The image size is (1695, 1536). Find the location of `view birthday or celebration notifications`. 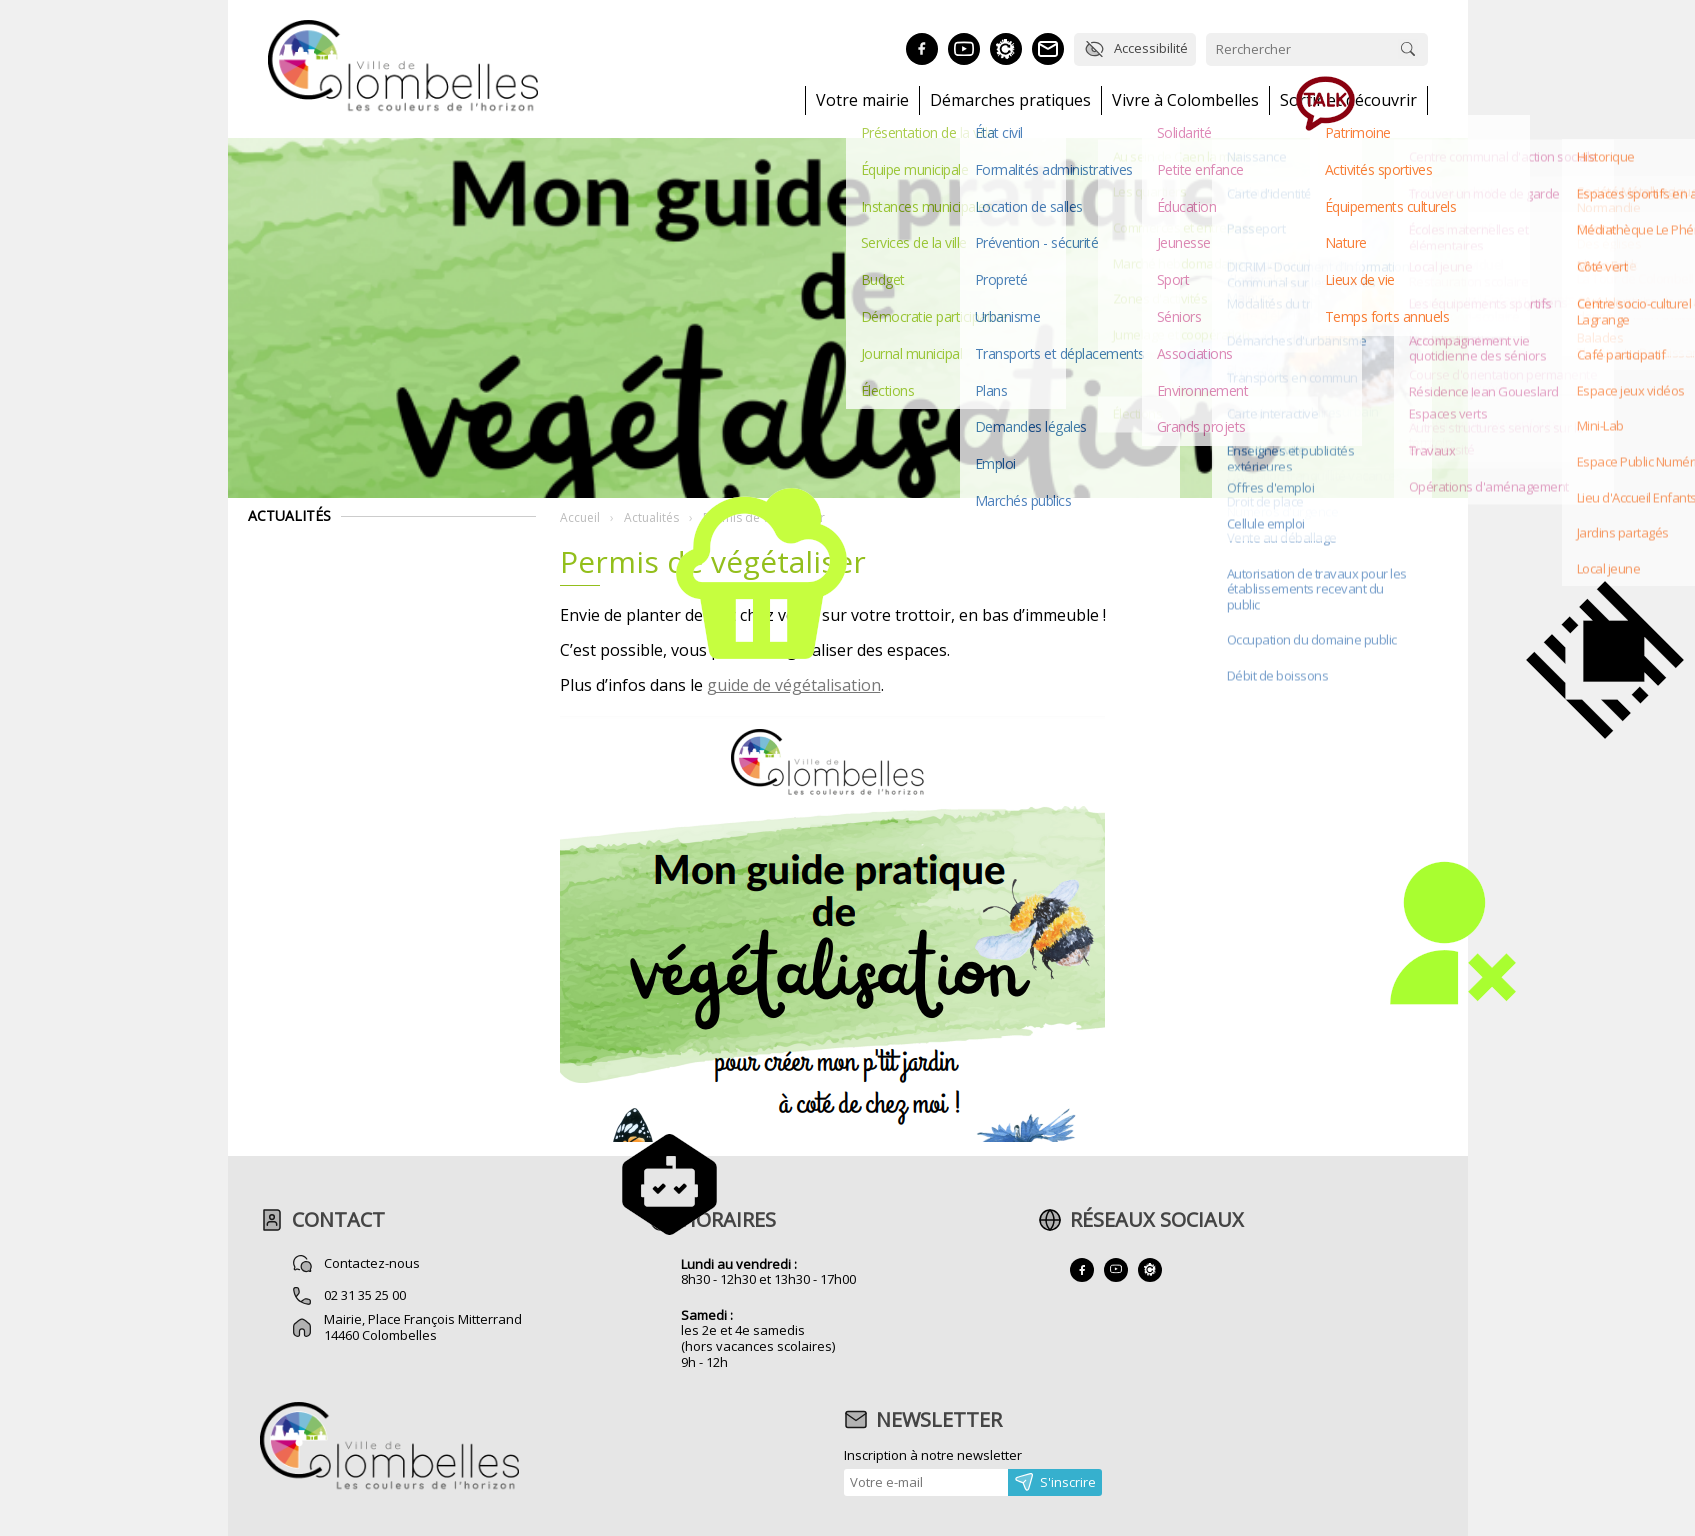

view birthday or celebration notifications is located at coordinates (761, 573).